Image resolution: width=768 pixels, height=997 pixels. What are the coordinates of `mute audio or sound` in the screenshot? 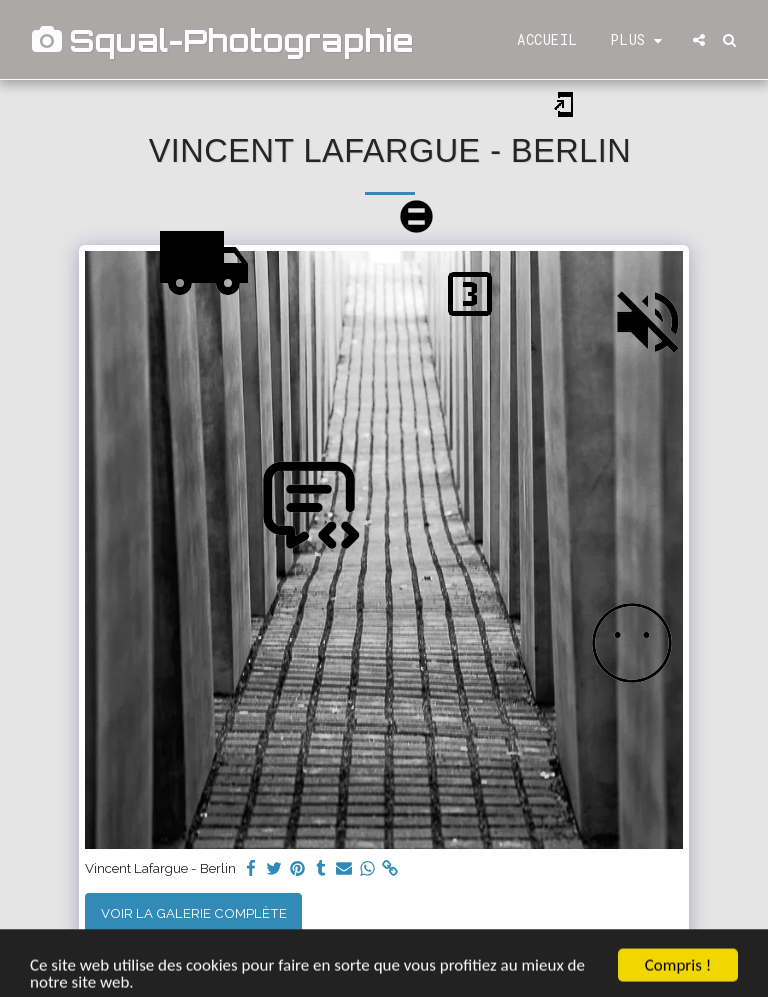 It's located at (648, 322).